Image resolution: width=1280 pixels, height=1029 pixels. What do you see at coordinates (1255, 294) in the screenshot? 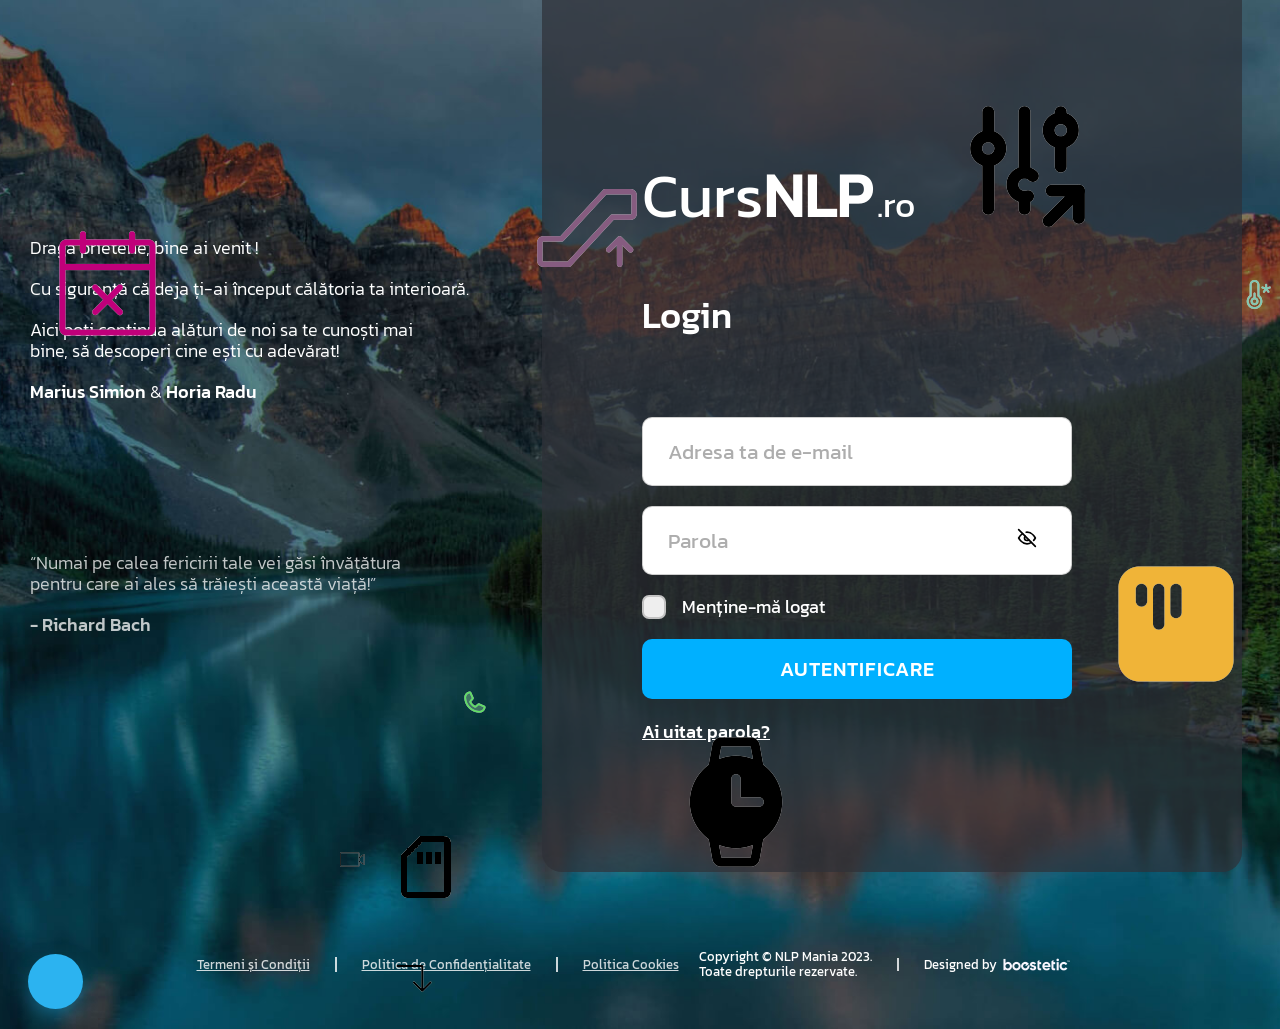
I see `indicates low temperature or cold conditions` at bounding box center [1255, 294].